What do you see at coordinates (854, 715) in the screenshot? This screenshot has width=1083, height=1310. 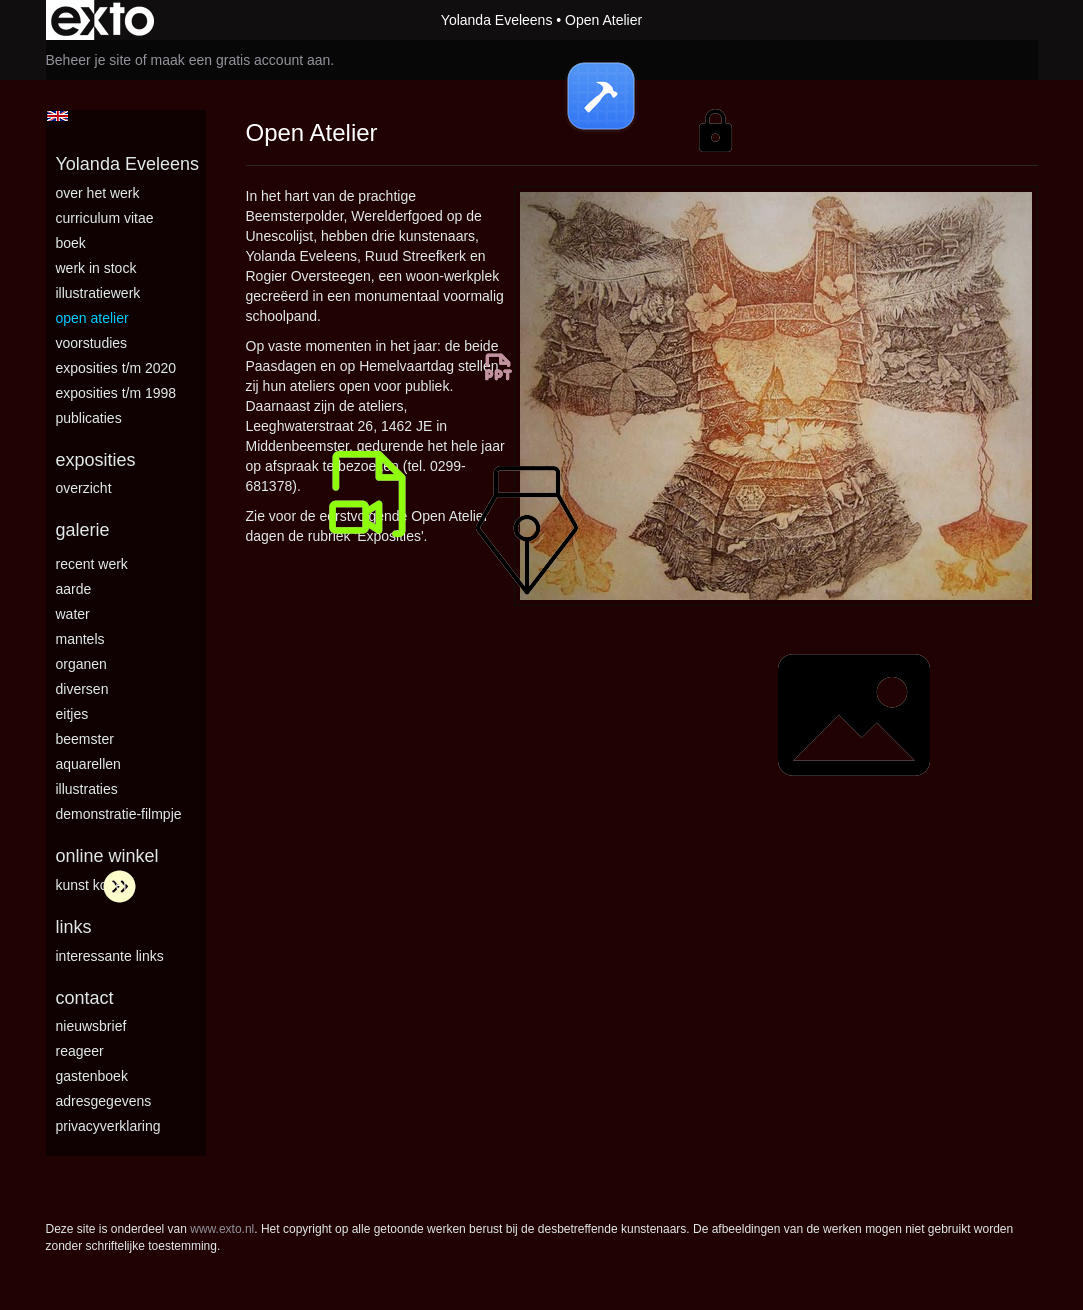 I see `view photos or images` at bounding box center [854, 715].